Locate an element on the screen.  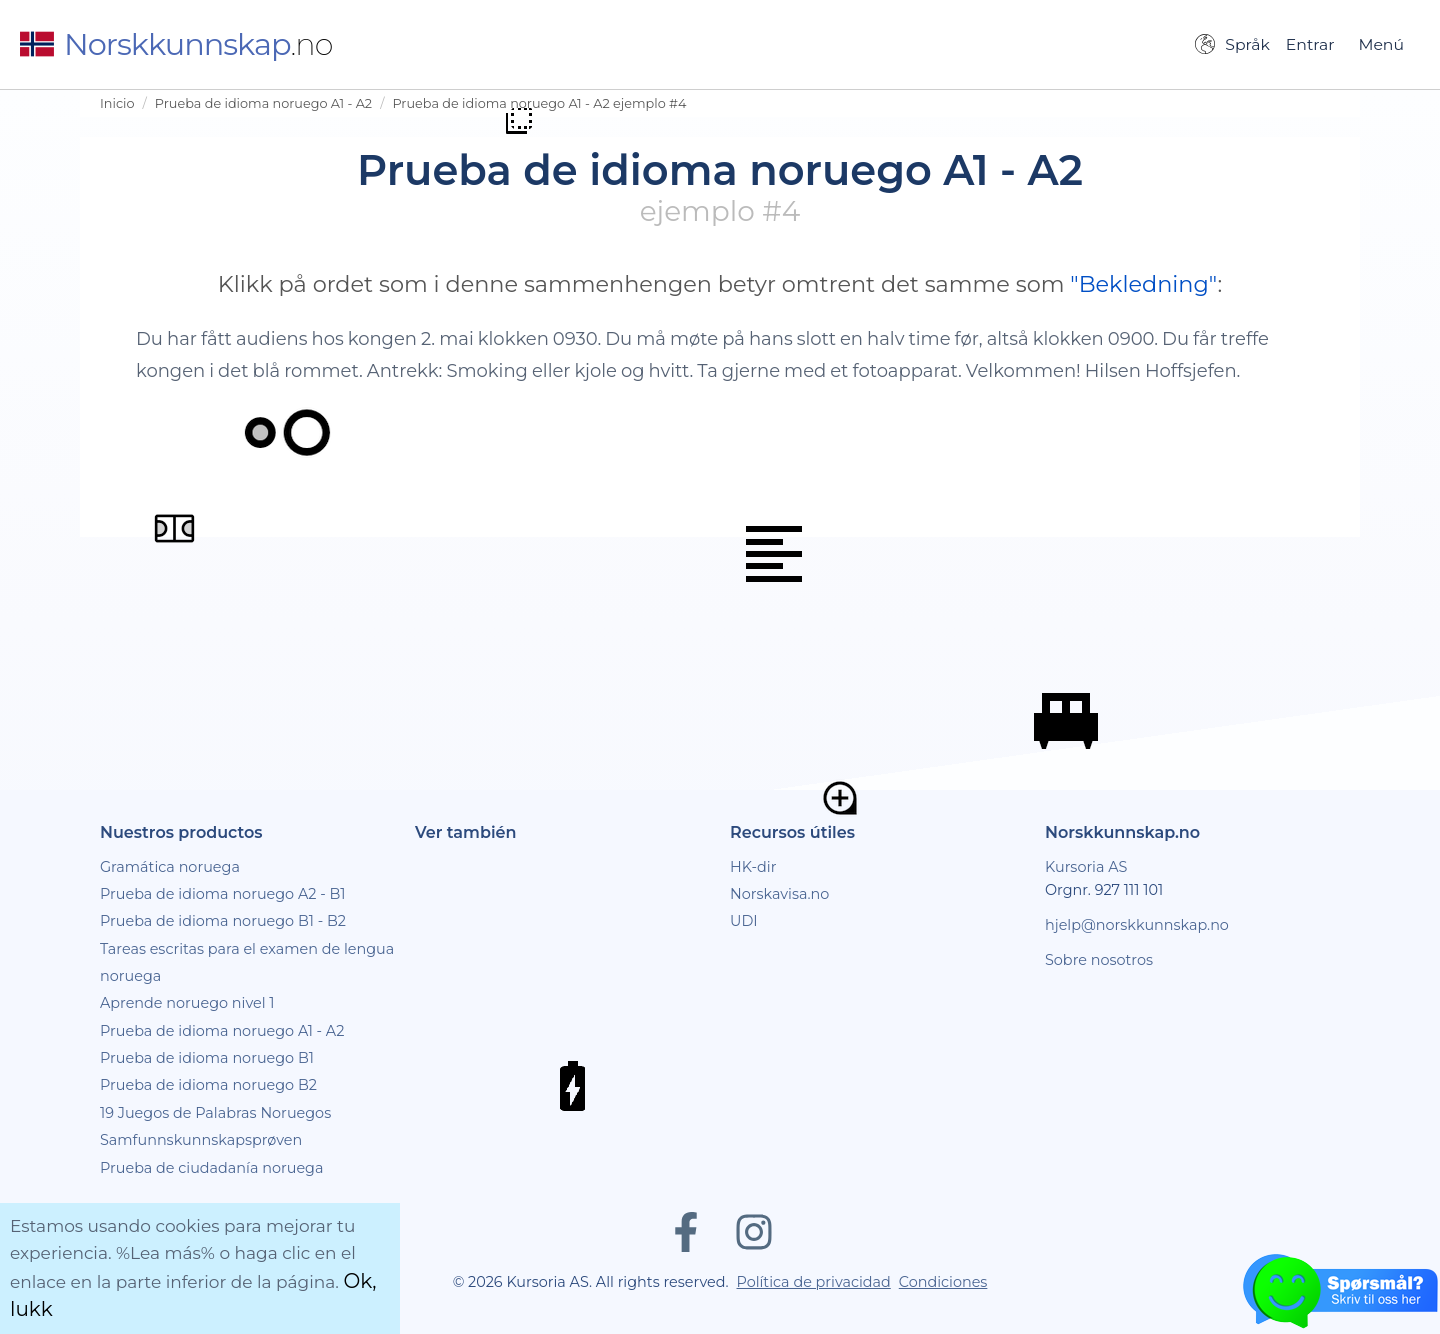
select single bed accommodation is located at coordinates (1066, 721).